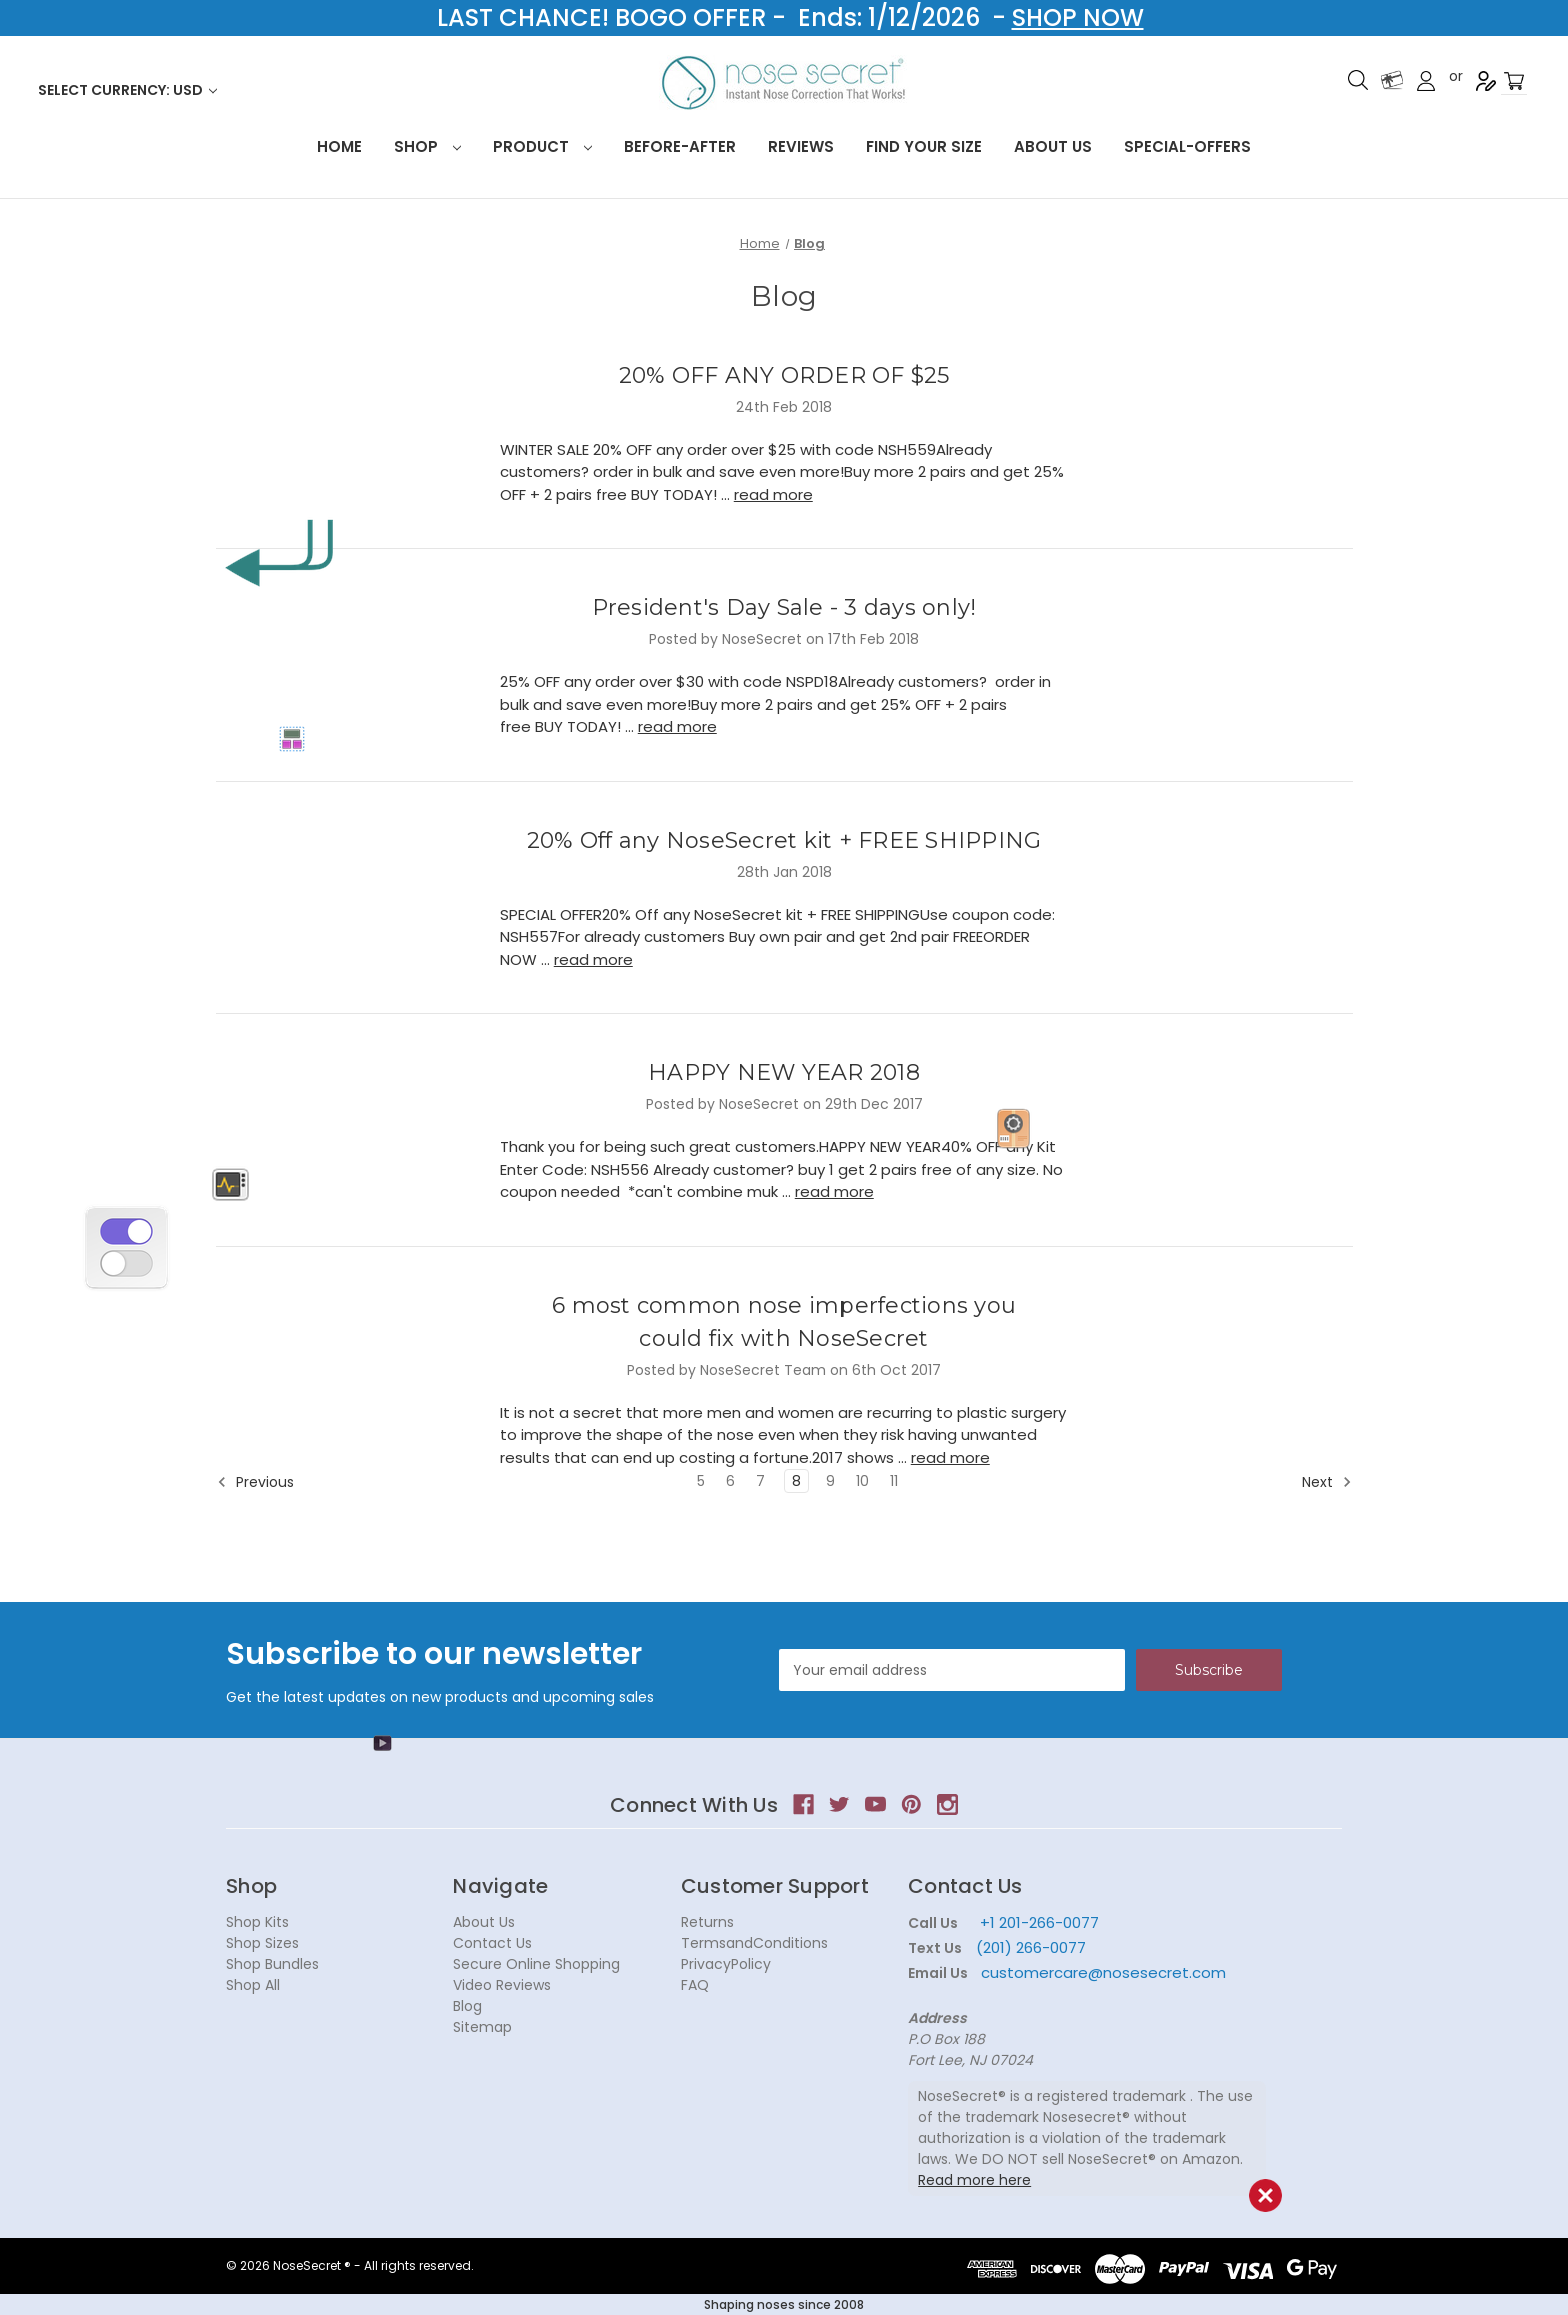  What do you see at coordinates (230, 1184) in the screenshot?
I see `open system monitor application` at bounding box center [230, 1184].